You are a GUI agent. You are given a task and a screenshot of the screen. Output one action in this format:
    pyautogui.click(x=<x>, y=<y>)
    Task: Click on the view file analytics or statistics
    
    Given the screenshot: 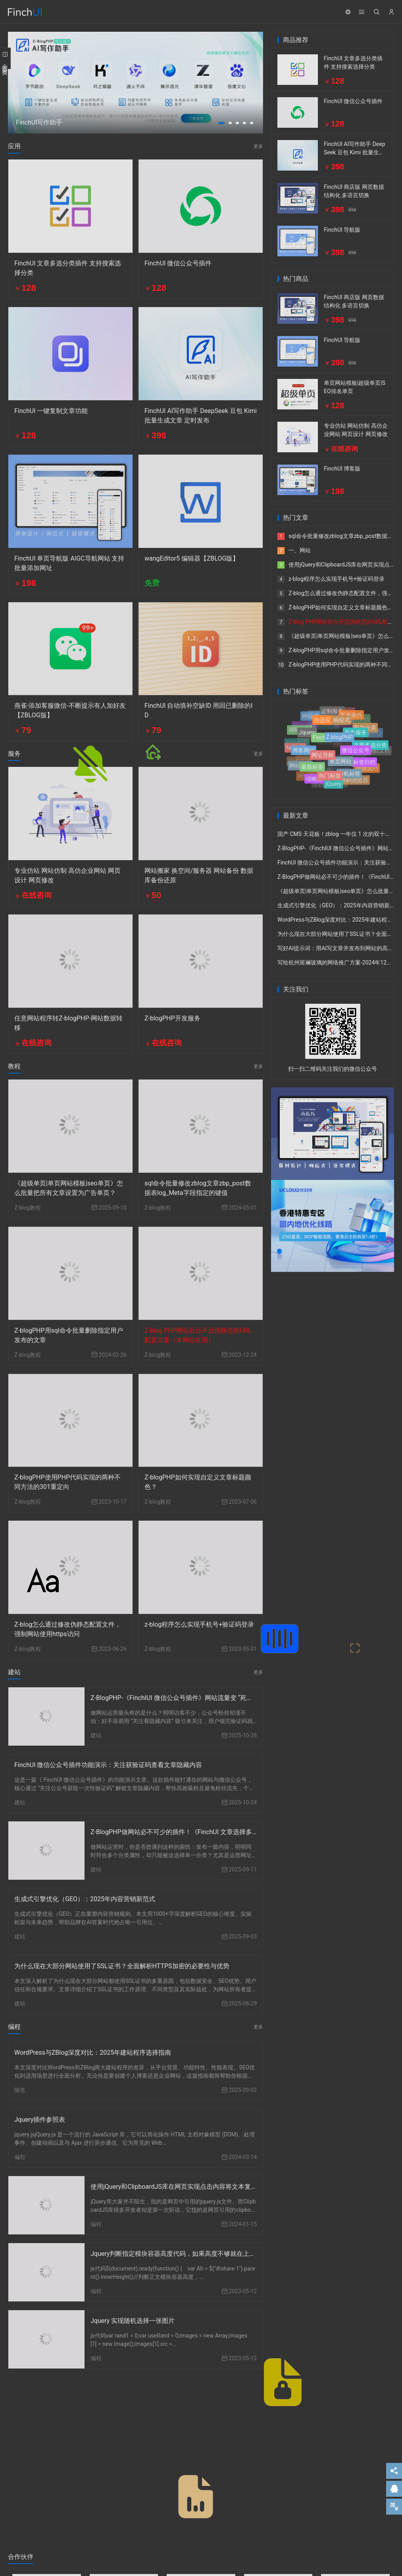 What is the action you would take?
    pyautogui.click(x=196, y=2497)
    